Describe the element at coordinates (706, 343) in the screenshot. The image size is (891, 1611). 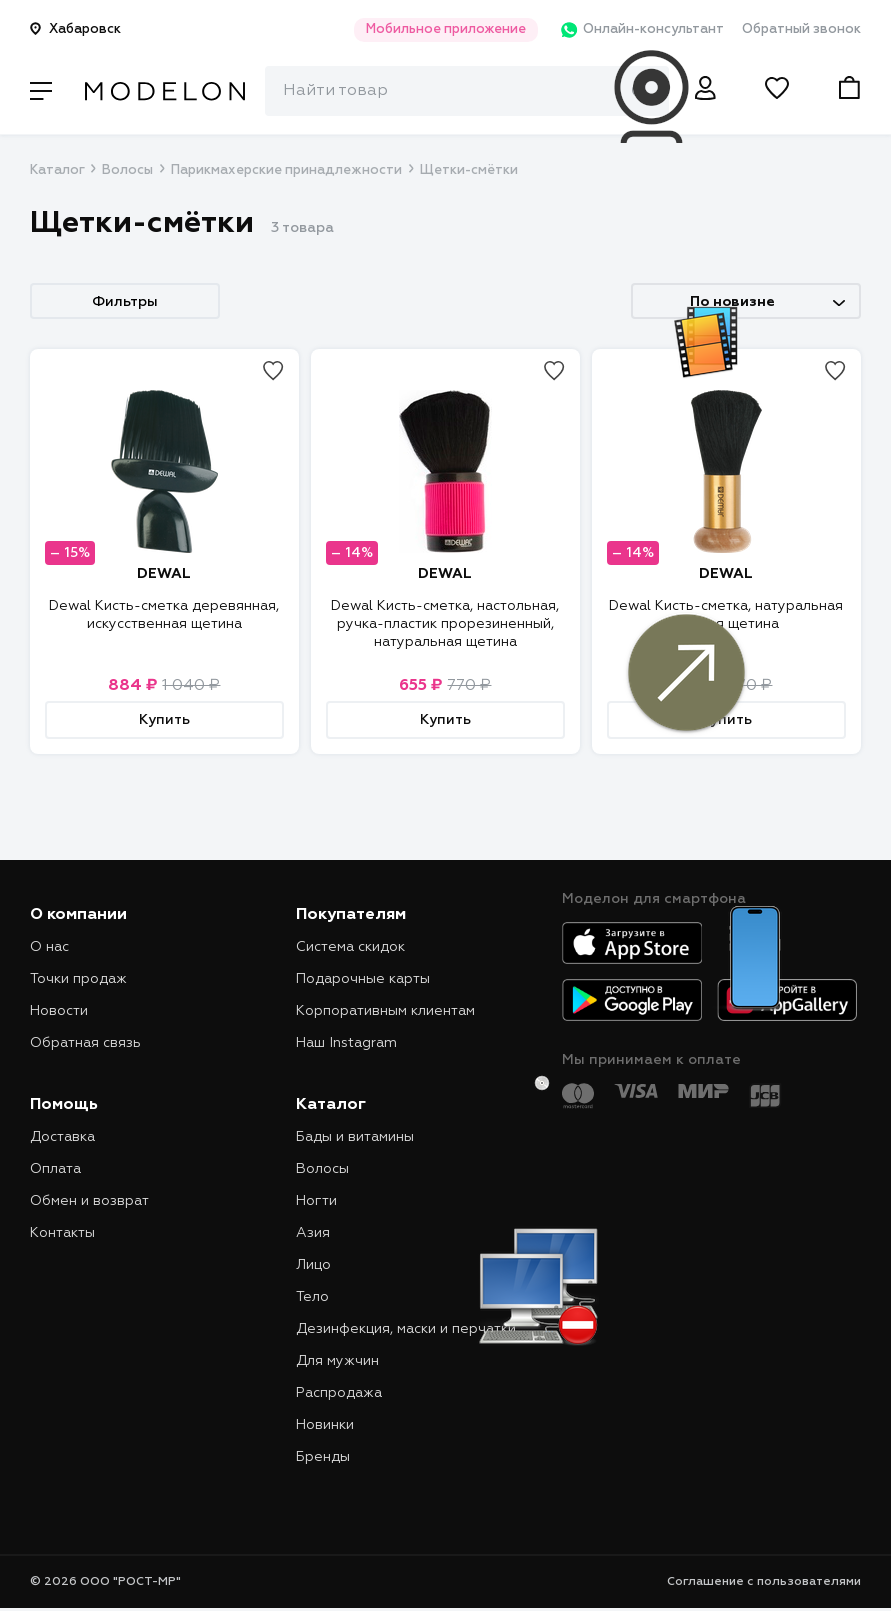
I see `open iMovie library` at that location.